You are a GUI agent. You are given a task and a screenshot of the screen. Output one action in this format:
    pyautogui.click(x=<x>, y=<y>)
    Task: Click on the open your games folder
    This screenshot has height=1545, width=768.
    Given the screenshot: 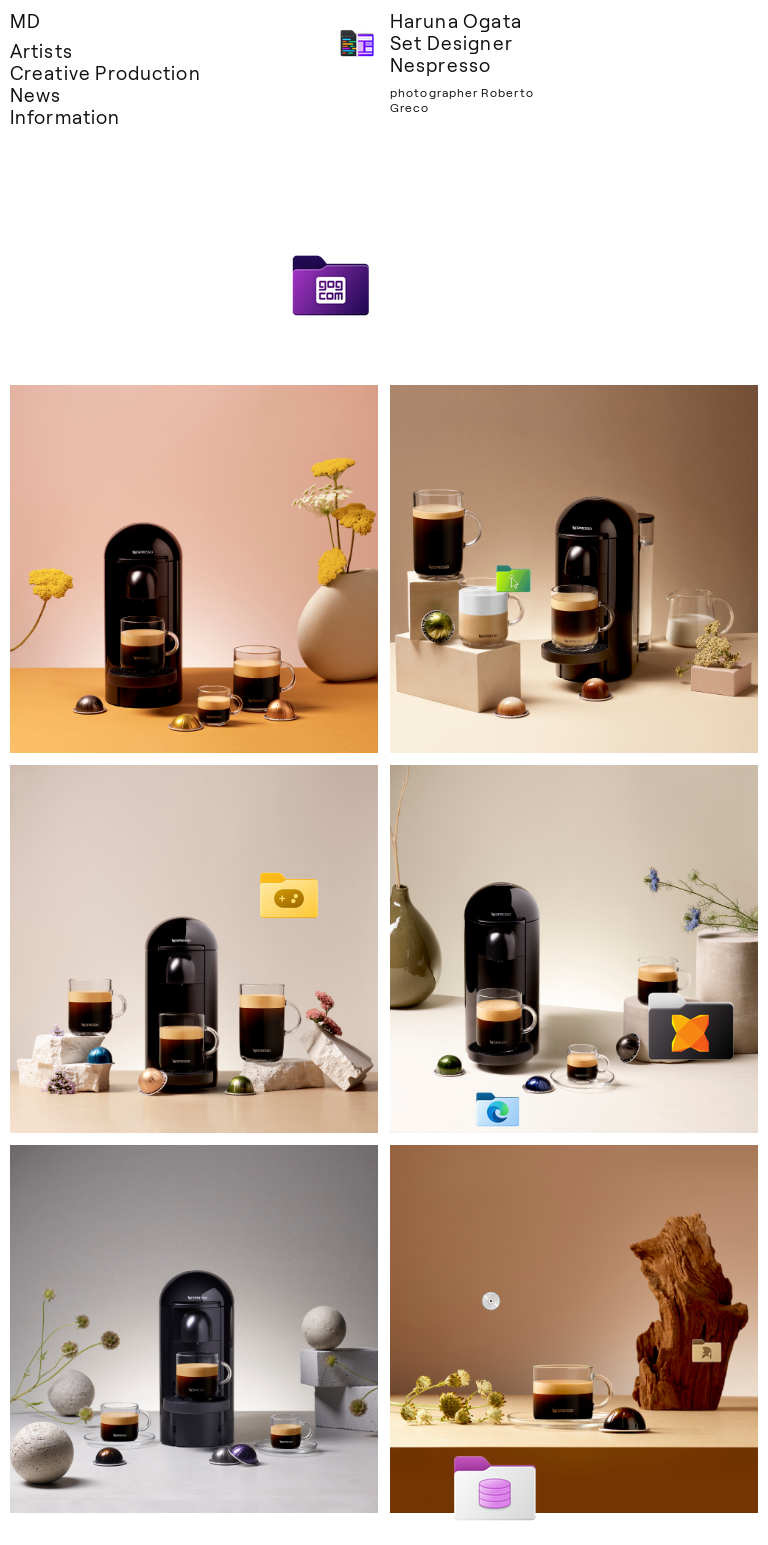 What is the action you would take?
    pyautogui.click(x=289, y=897)
    